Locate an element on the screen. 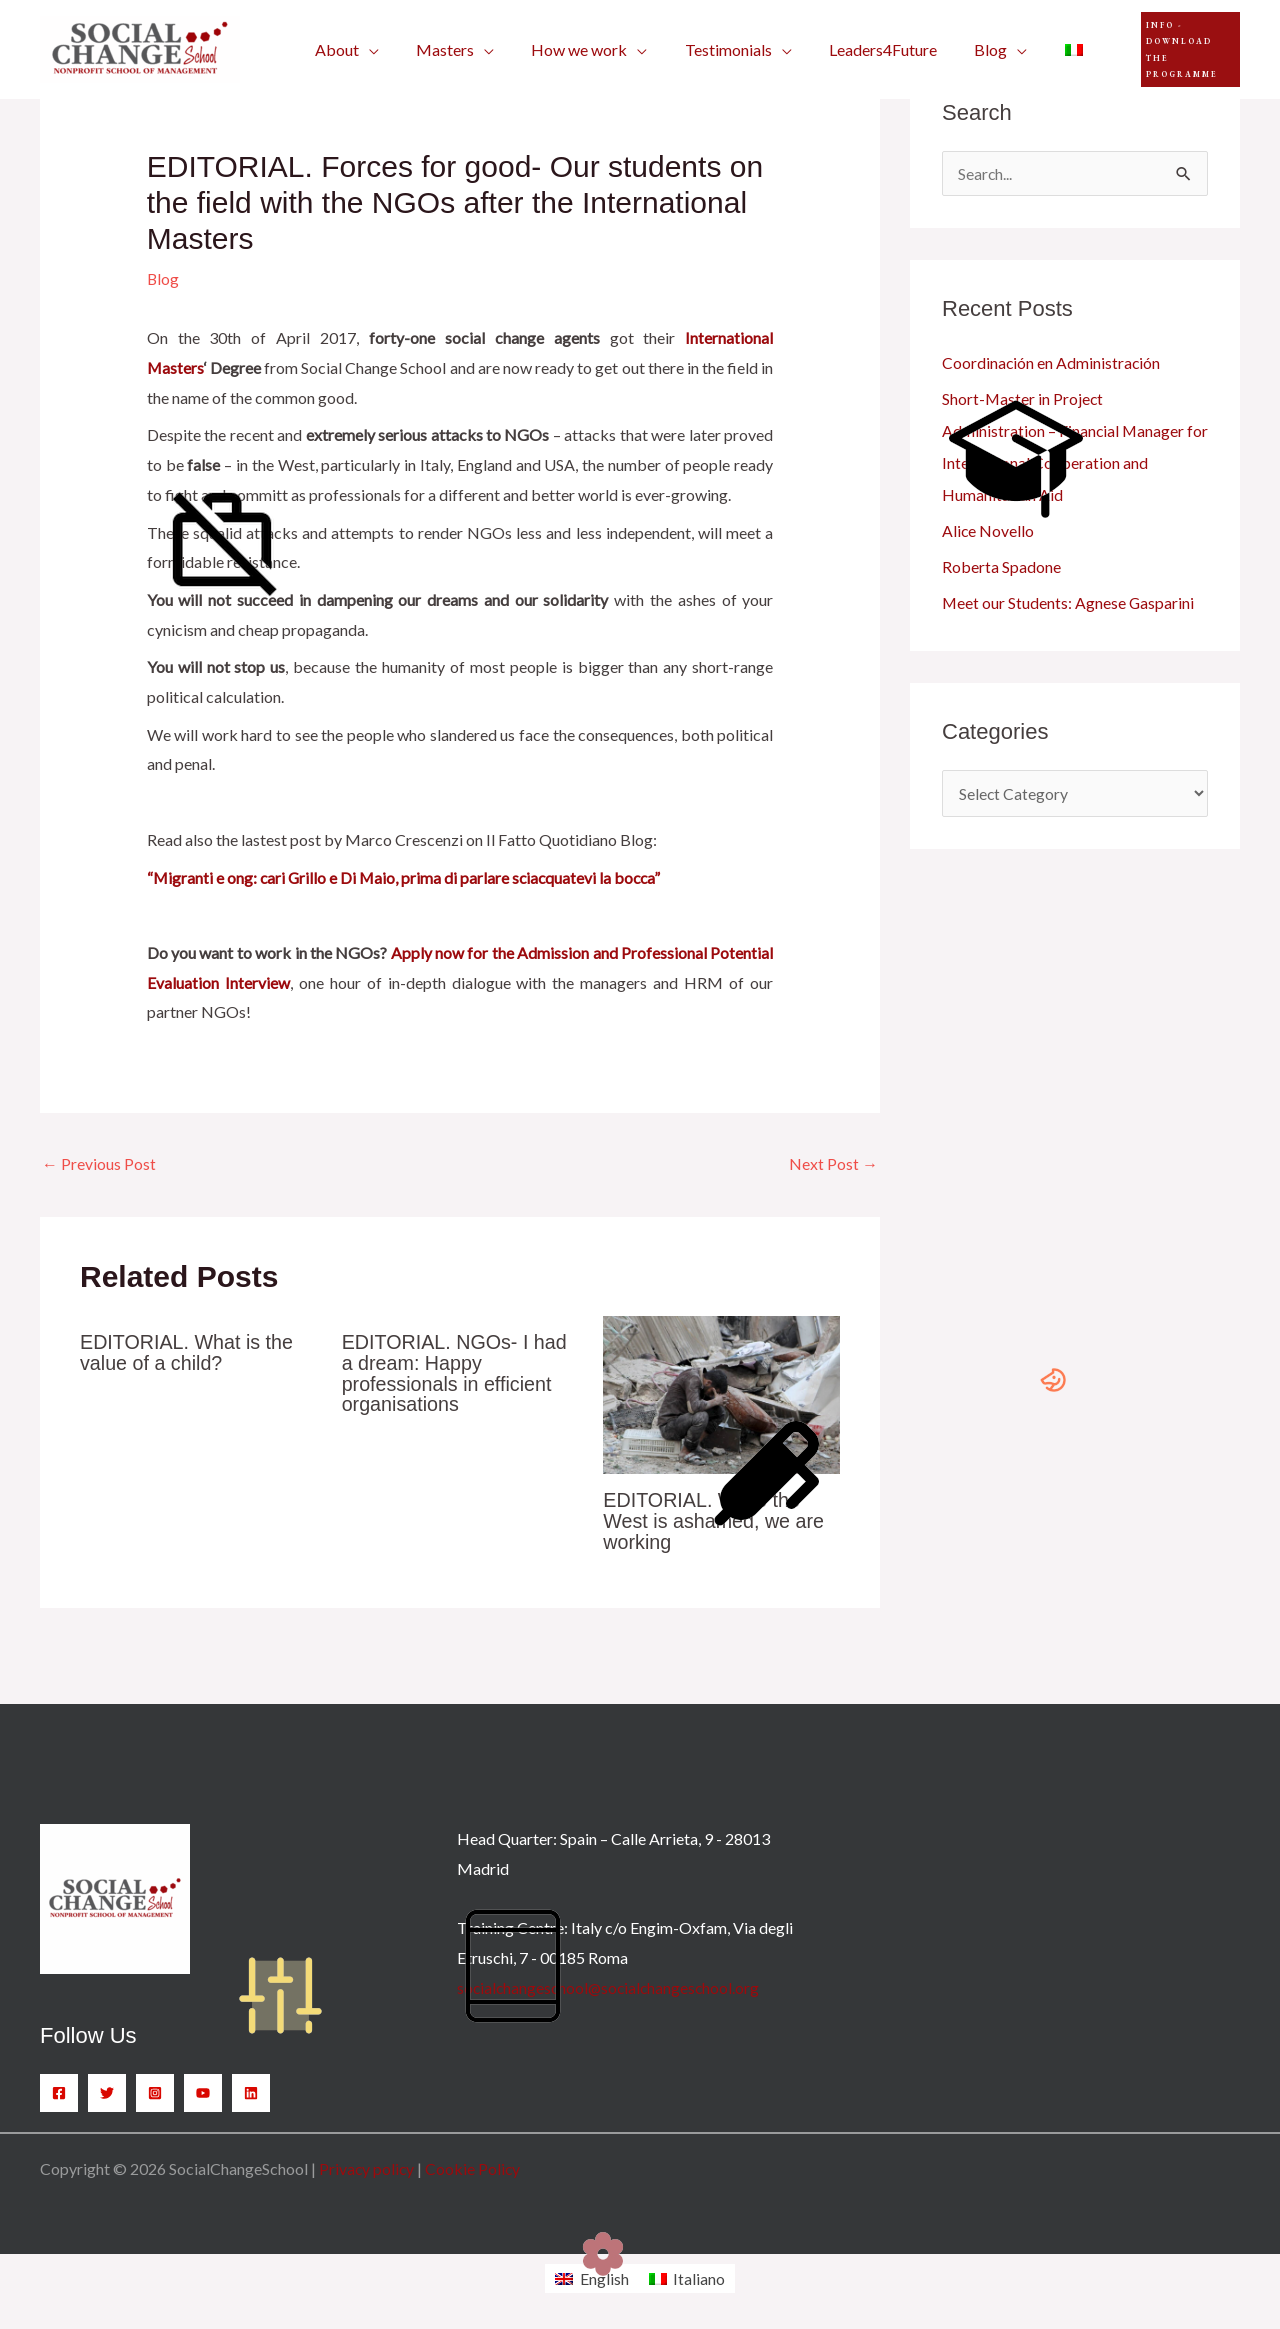  work mode disabled or unavailable is located at coordinates (222, 542).